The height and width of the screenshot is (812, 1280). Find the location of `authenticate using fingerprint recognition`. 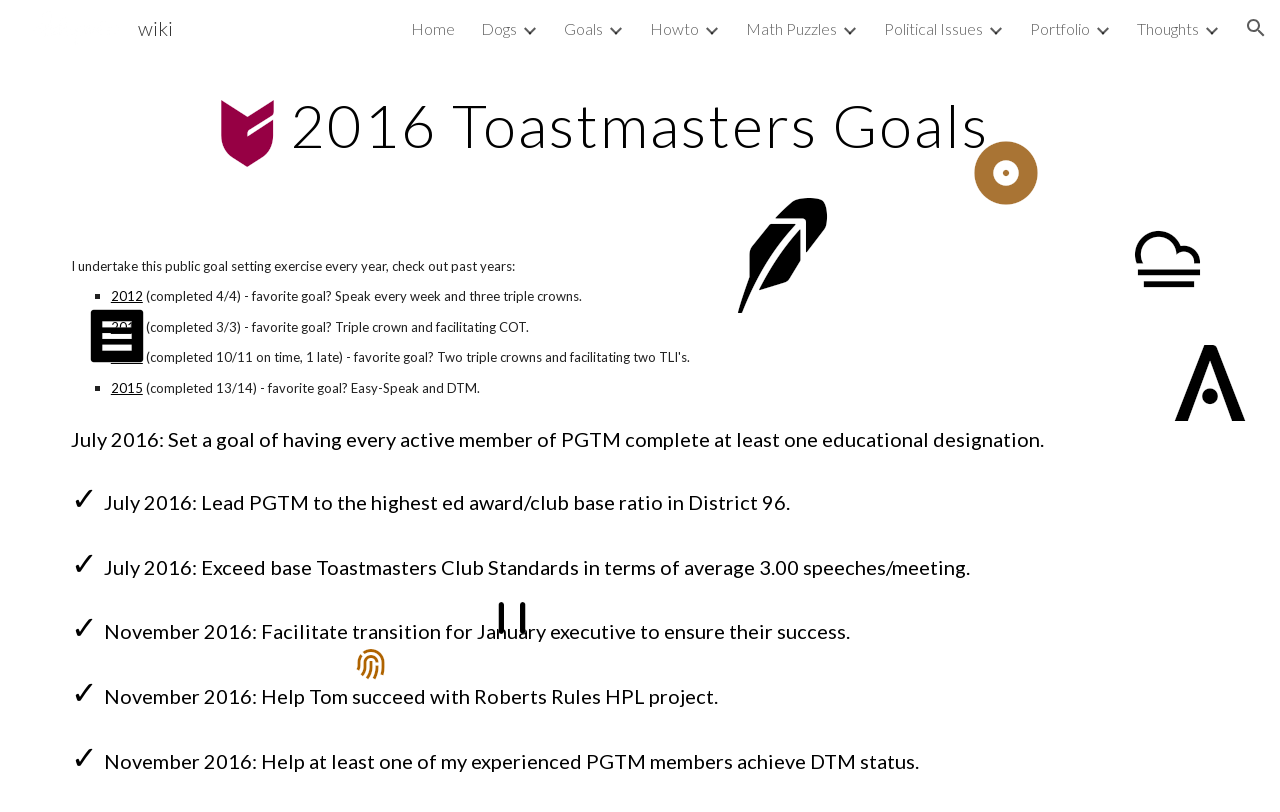

authenticate using fingerprint recognition is located at coordinates (371, 664).